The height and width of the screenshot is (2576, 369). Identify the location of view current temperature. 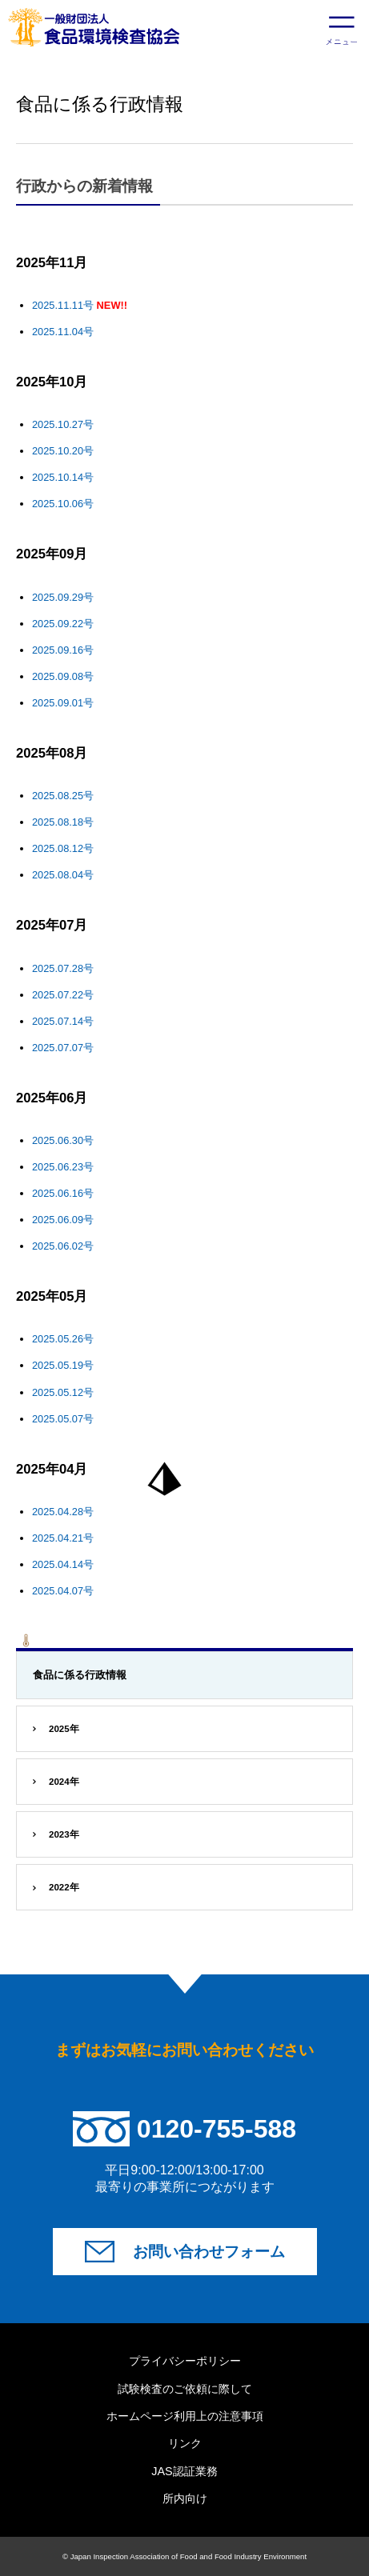
(26, 1640).